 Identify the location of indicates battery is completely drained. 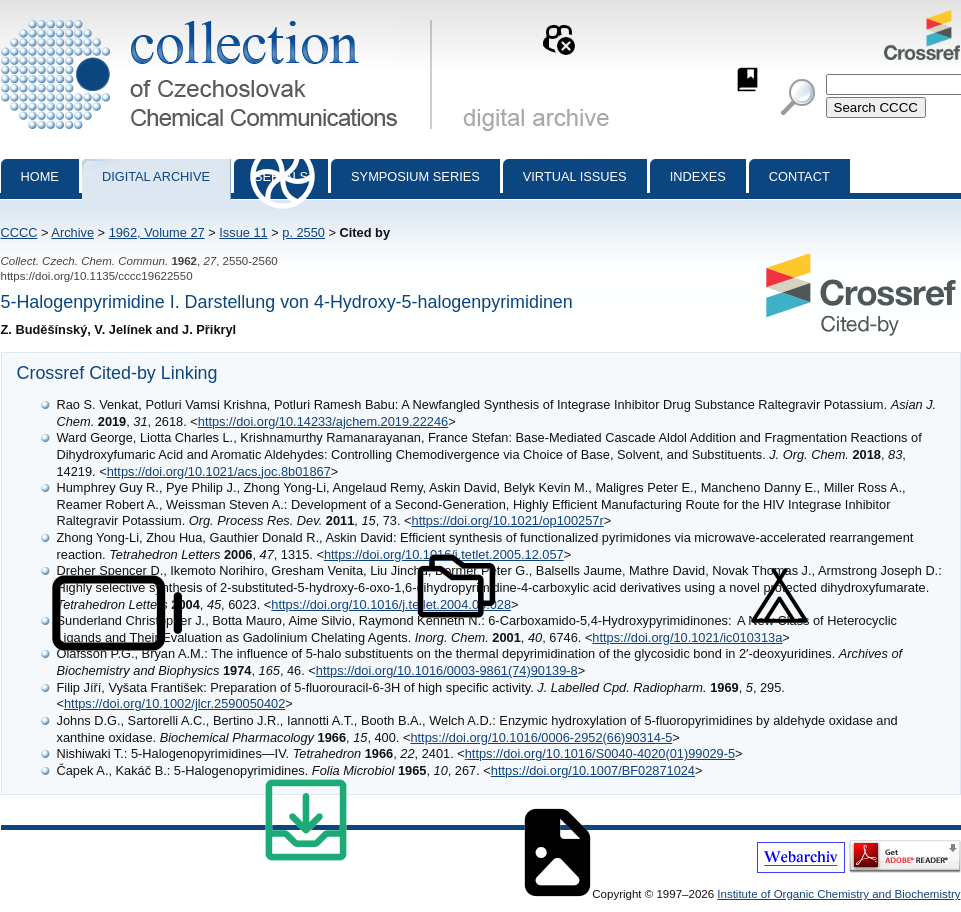
(115, 613).